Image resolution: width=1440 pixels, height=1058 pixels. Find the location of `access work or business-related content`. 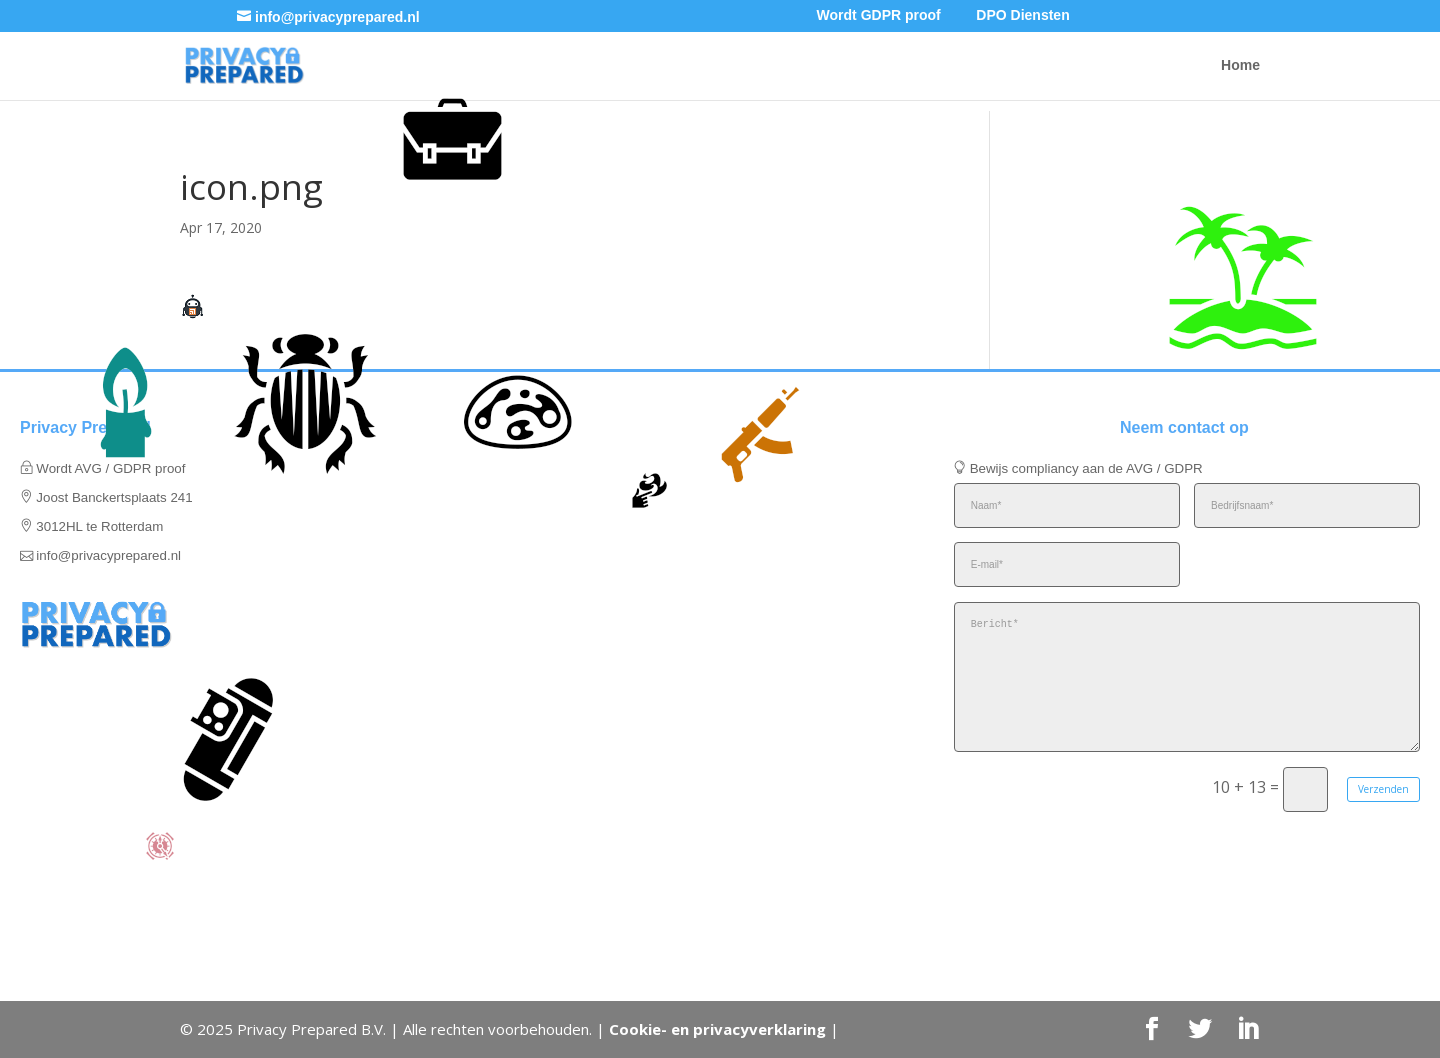

access work or business-related content is located at coordinates (452, 141).